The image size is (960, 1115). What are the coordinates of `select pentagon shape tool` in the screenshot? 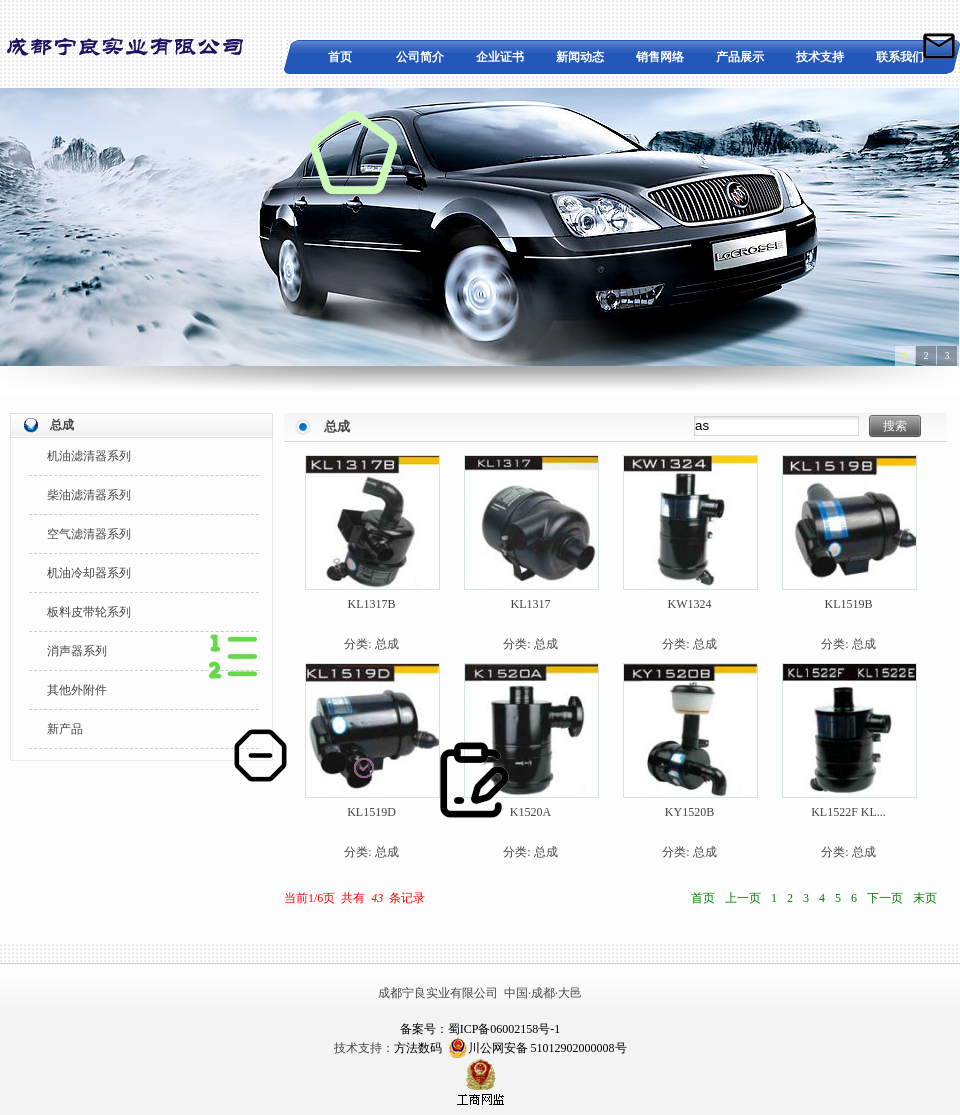 It's located at (353, 154).